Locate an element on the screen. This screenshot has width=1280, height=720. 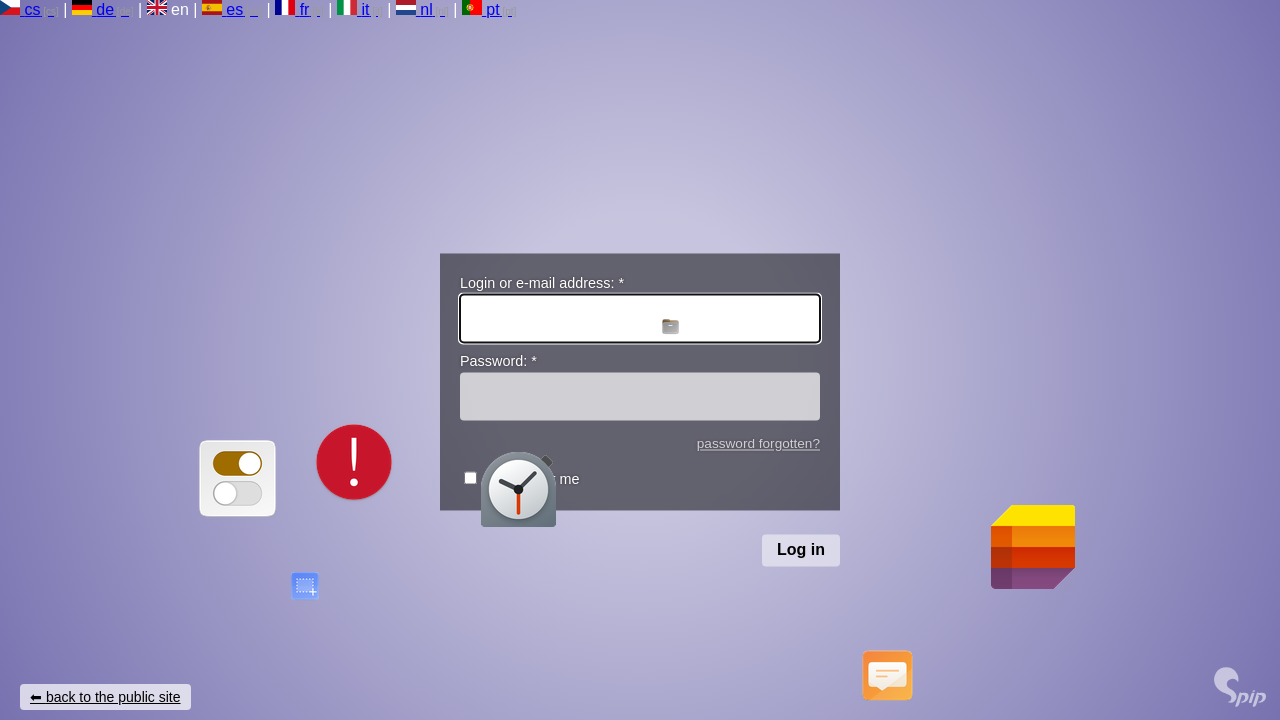
open system settings or preferences is located at coordinates (237, 478).